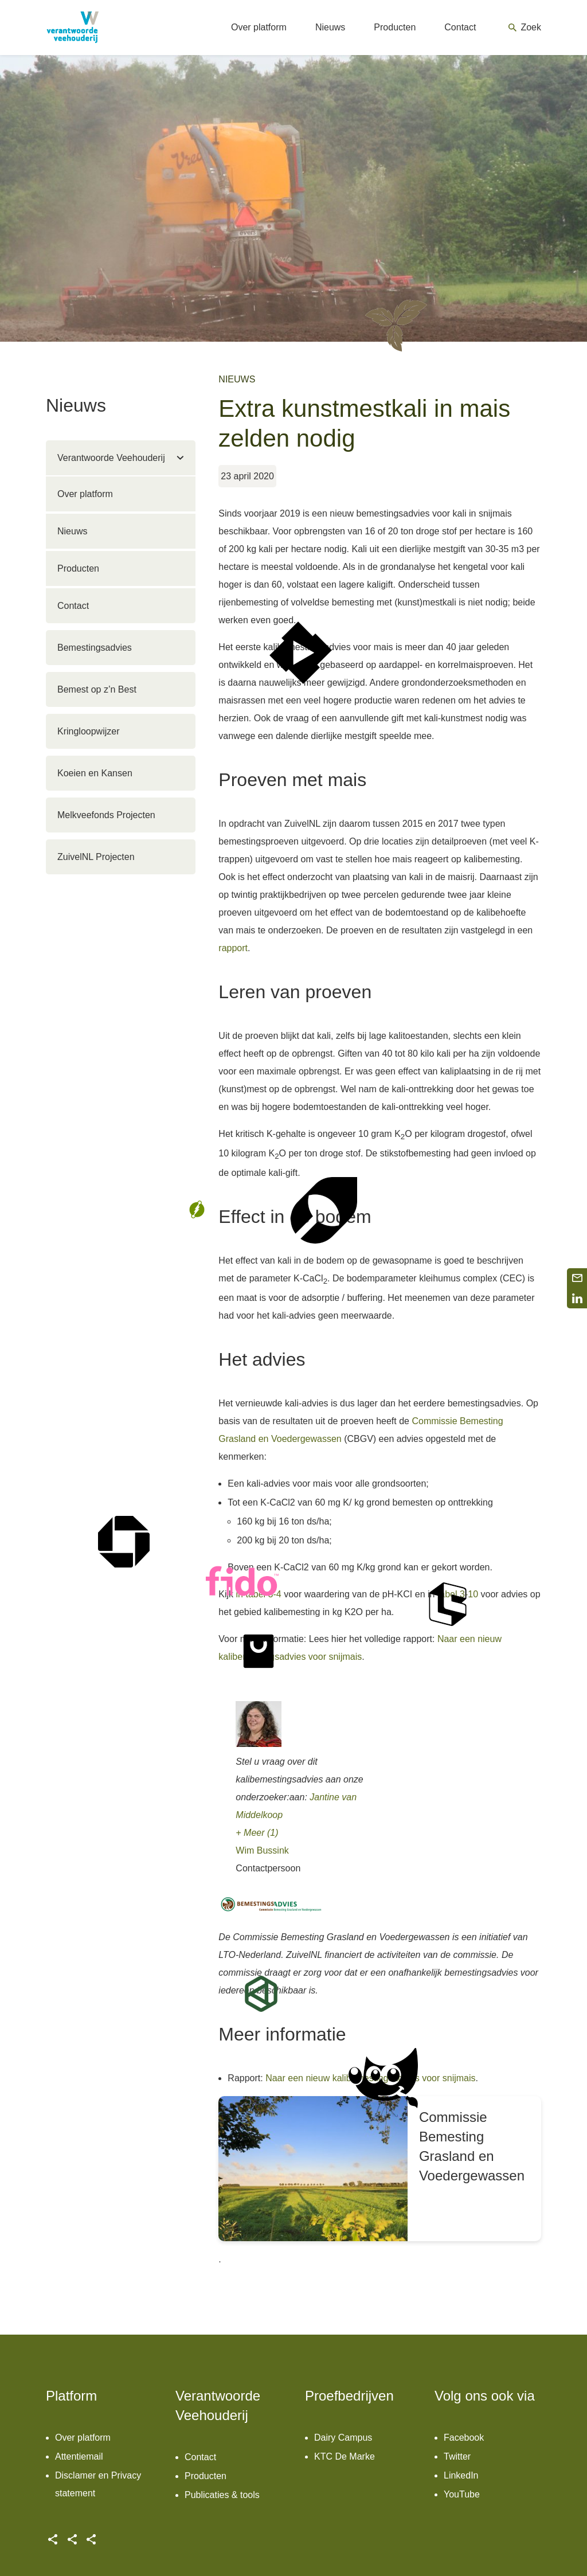 Image resolution: width=587 pixels, height=2576 pixels. What do you see at coordinates (324, 1210) in the screenshot?
I see `visit mintlify documentation platform` at bounding box center [324, 1210].